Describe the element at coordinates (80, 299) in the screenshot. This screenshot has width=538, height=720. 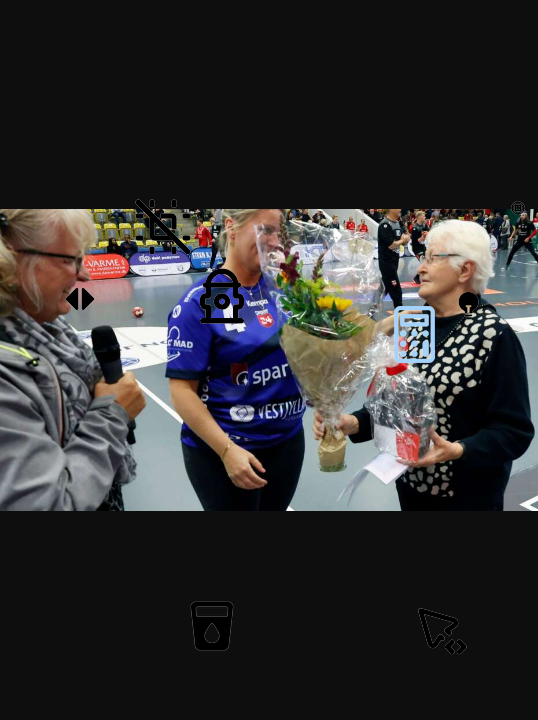
I see `adjust horizontal spacing or position` at that location.